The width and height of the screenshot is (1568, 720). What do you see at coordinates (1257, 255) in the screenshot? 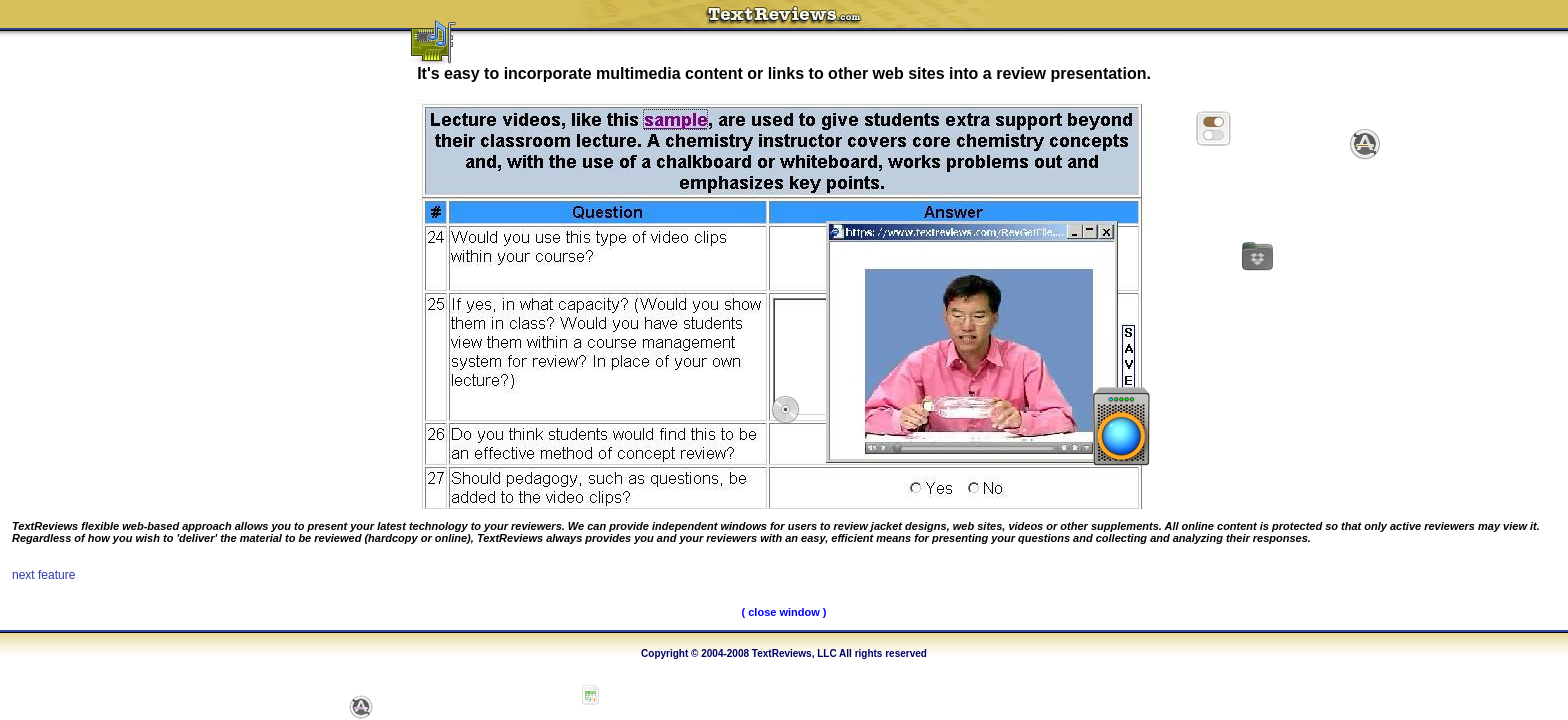
I see `open your dropbox folder` at bounding box center [1257, 255].